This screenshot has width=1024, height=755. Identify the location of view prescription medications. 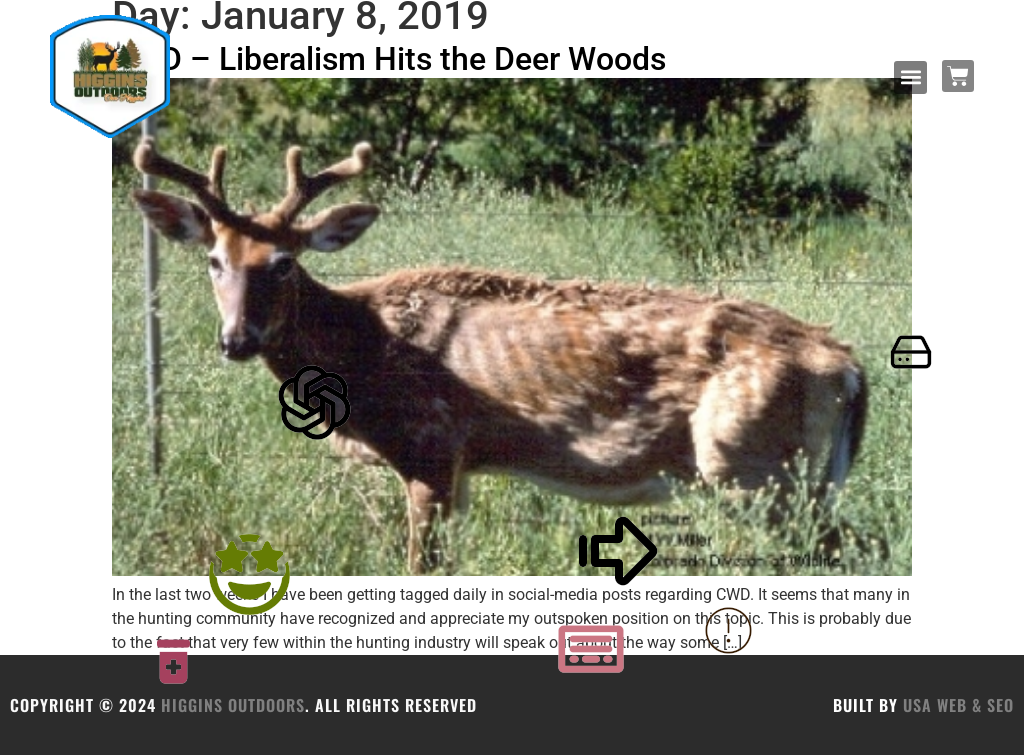
(173, 661).